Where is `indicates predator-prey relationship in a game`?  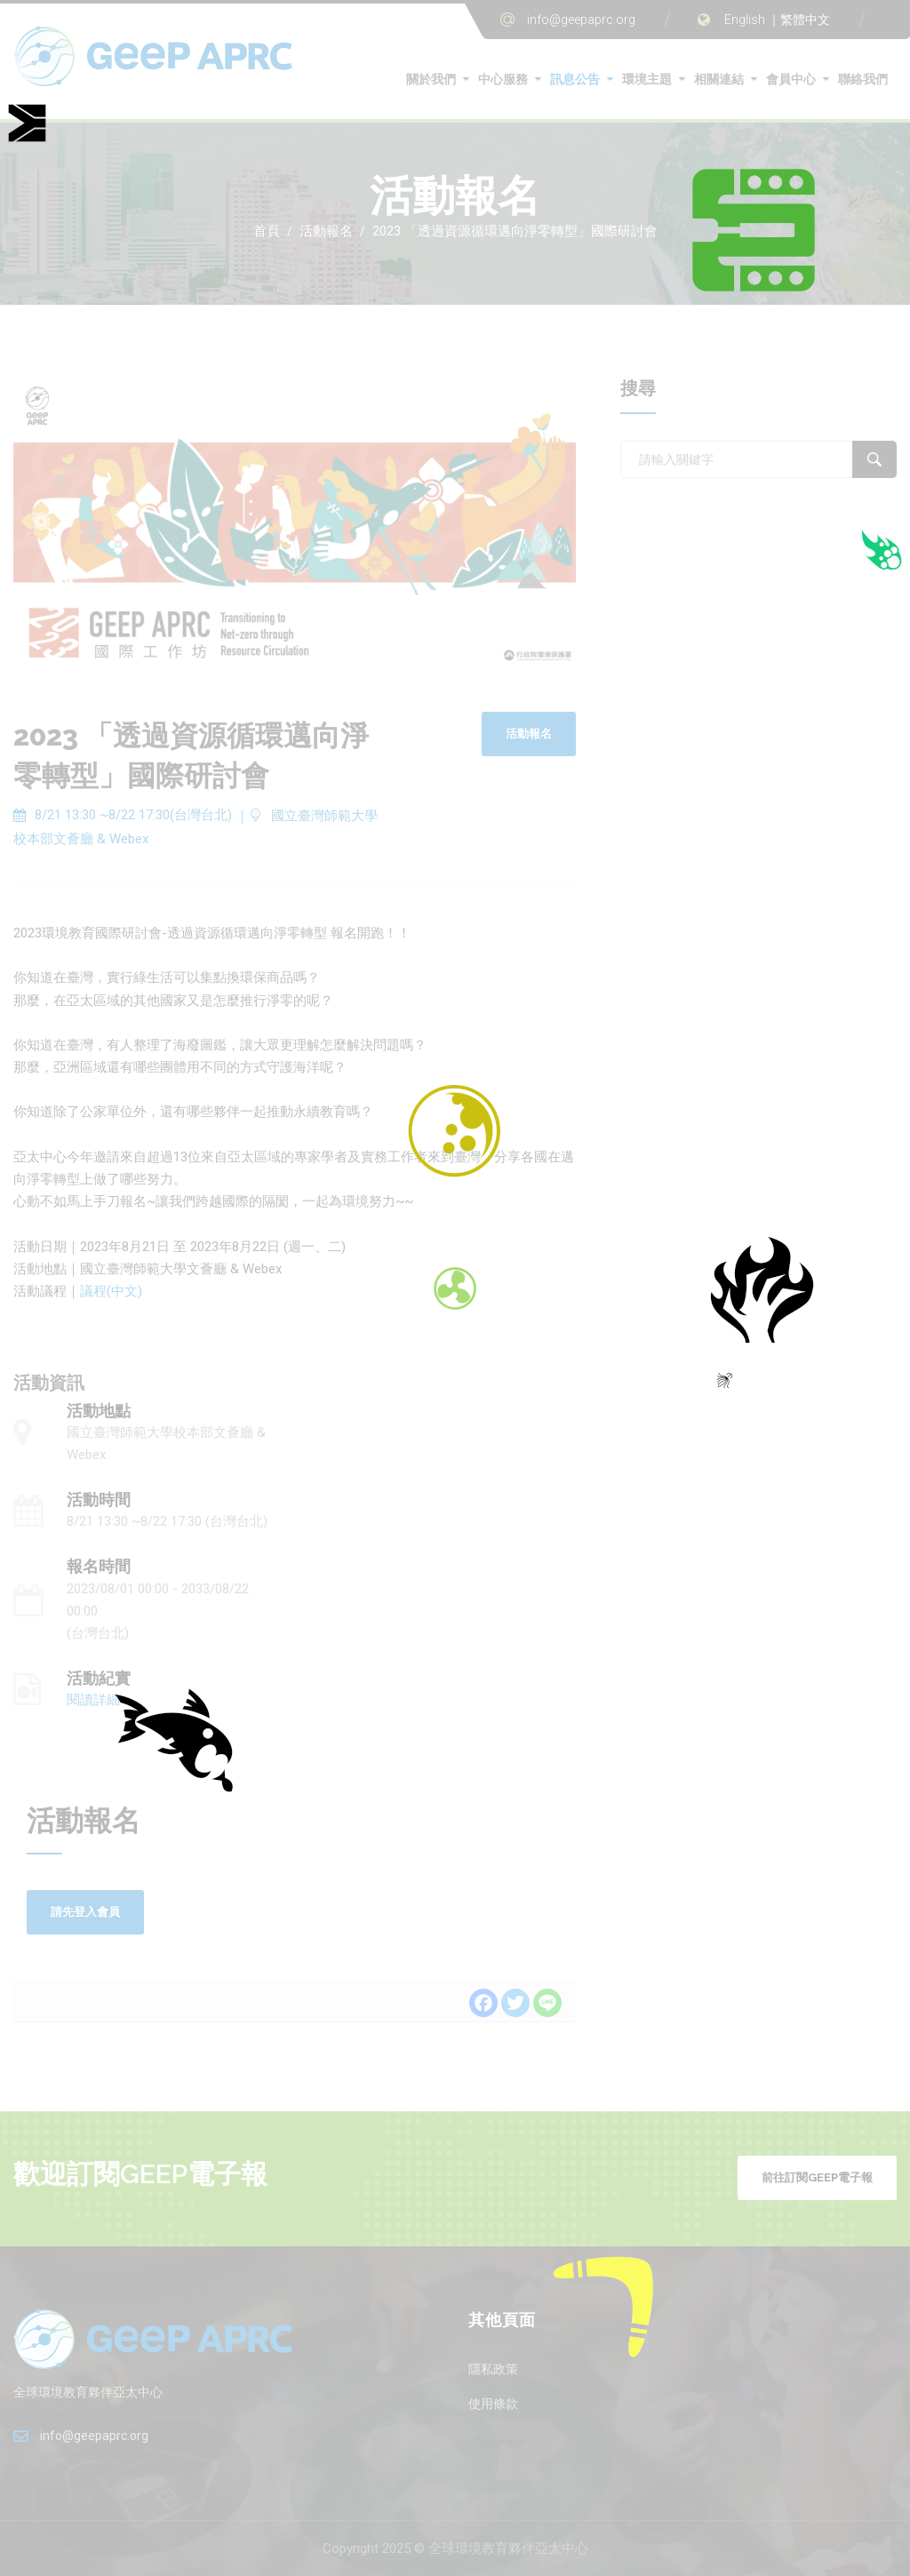 indicates predator-prey relationship in a game is located at coordinates (174, 1735).